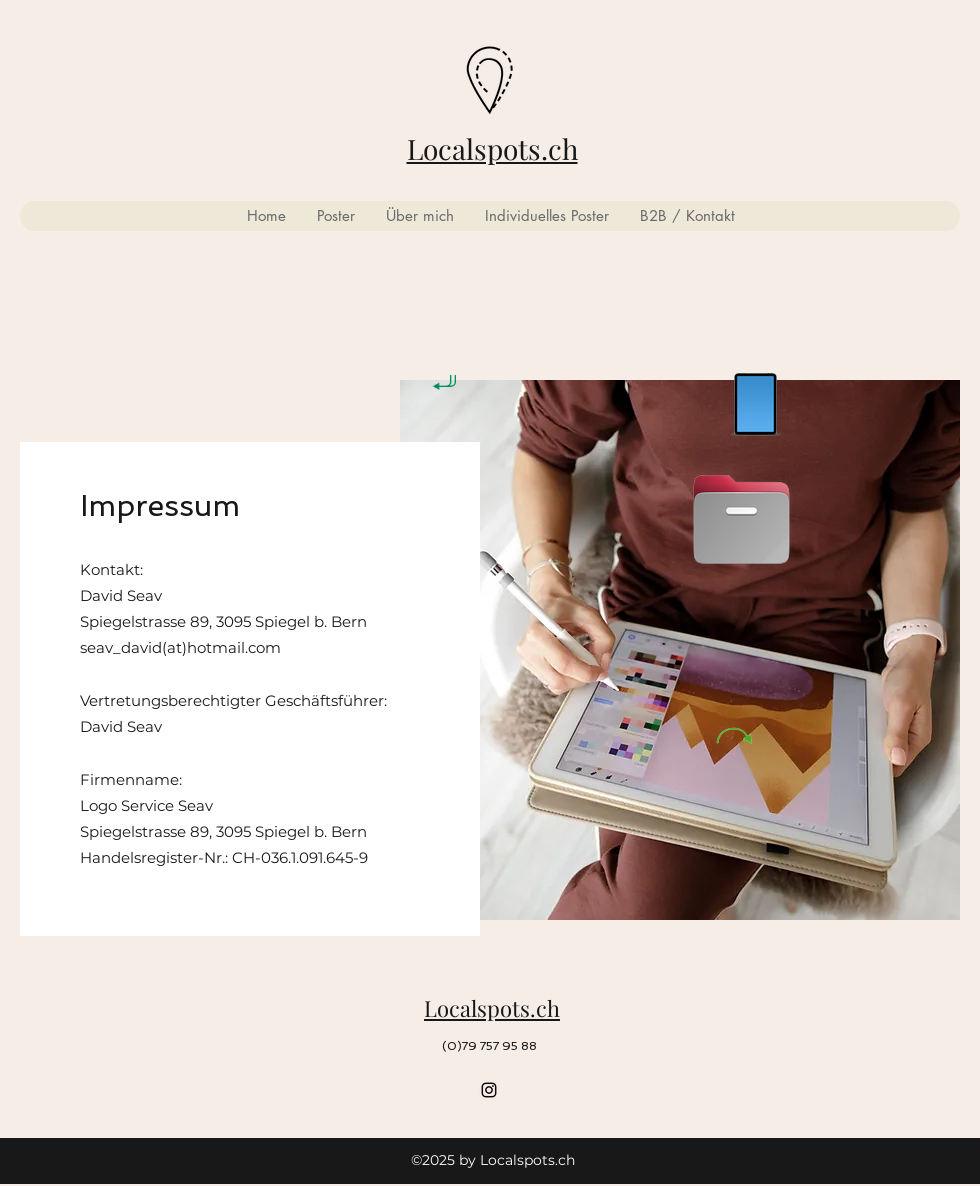 The width and height of the screenshot is (980, 1186). What do you see at coordinates (734, 735) in the screenshot?
I see `redo the last undone action` at bounding box center [734, 735].